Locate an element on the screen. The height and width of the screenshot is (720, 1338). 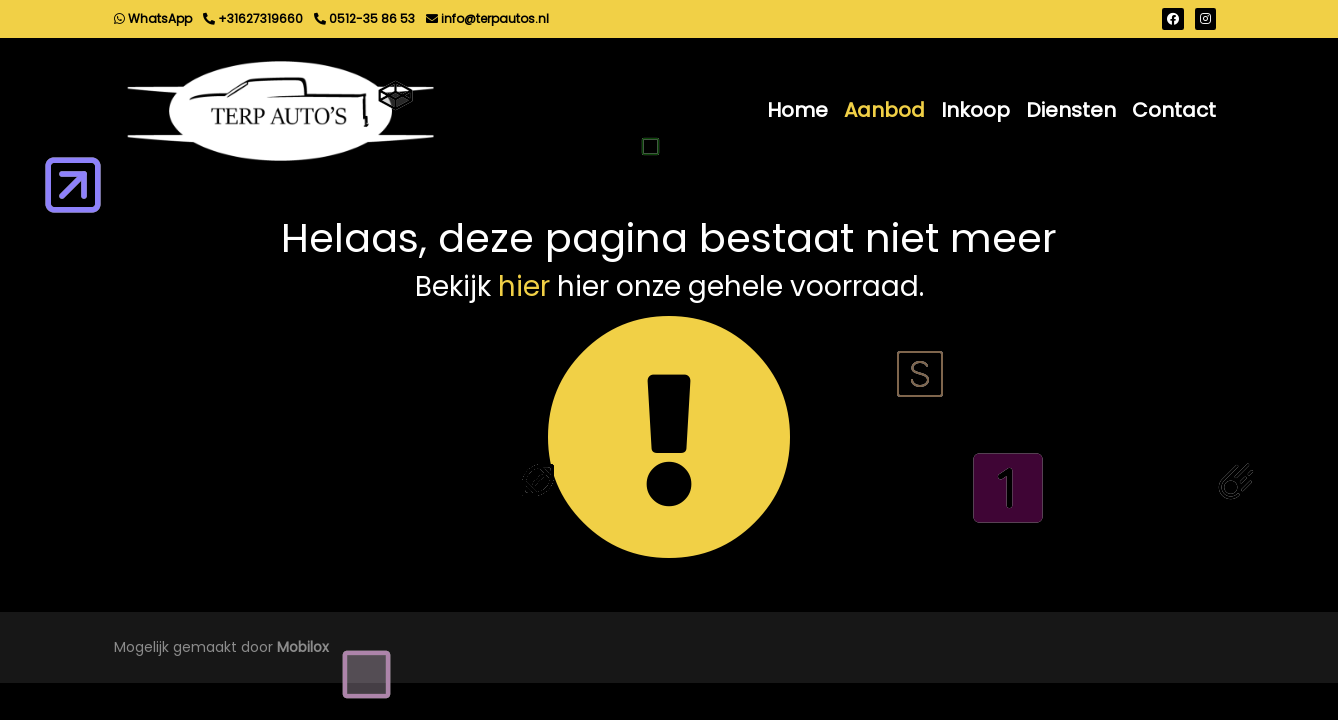
link to Stripe payment services is located at coordinates (920, 374).